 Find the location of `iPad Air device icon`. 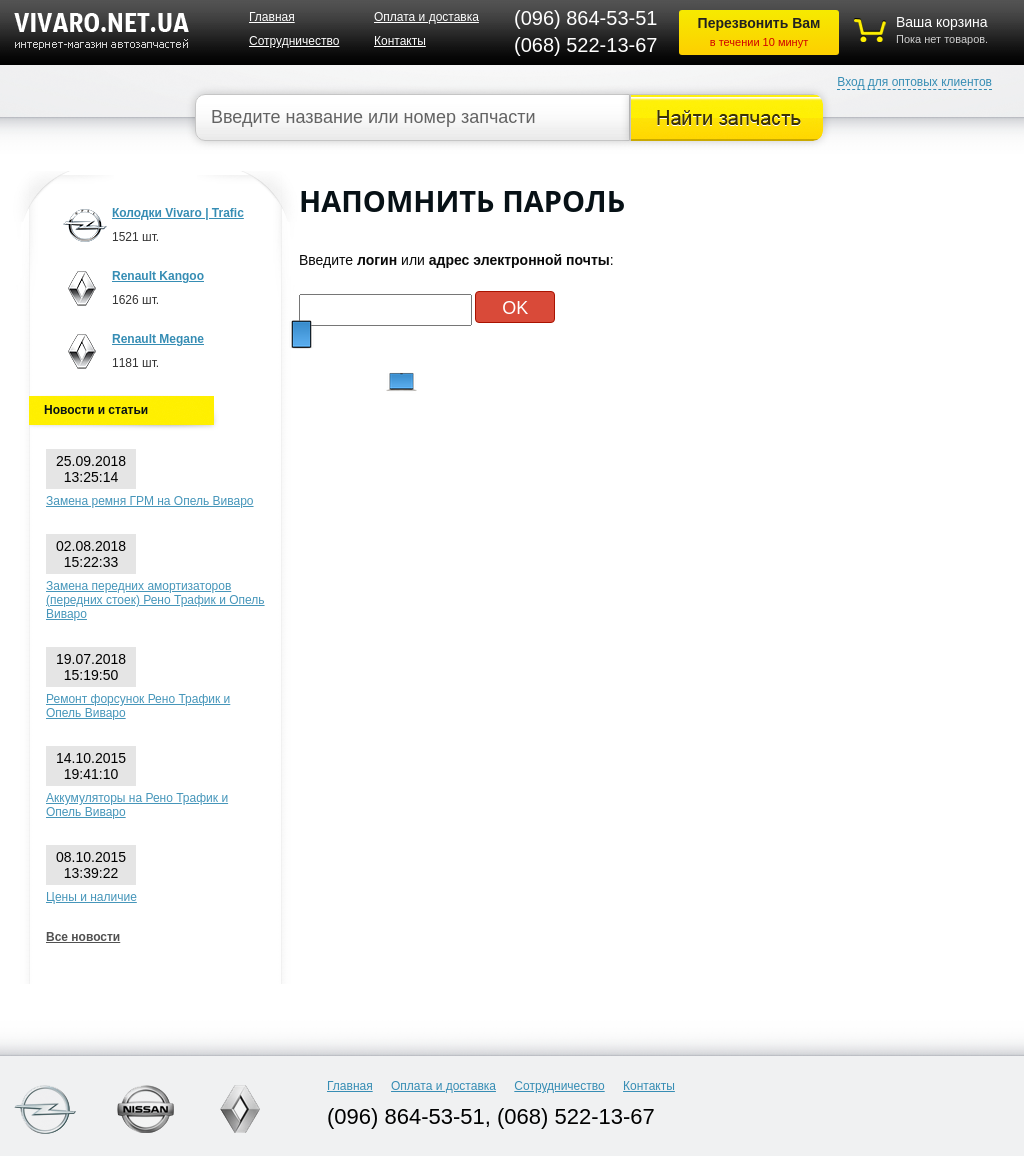

iPad Air device icon is located at coordinates (301, 334).